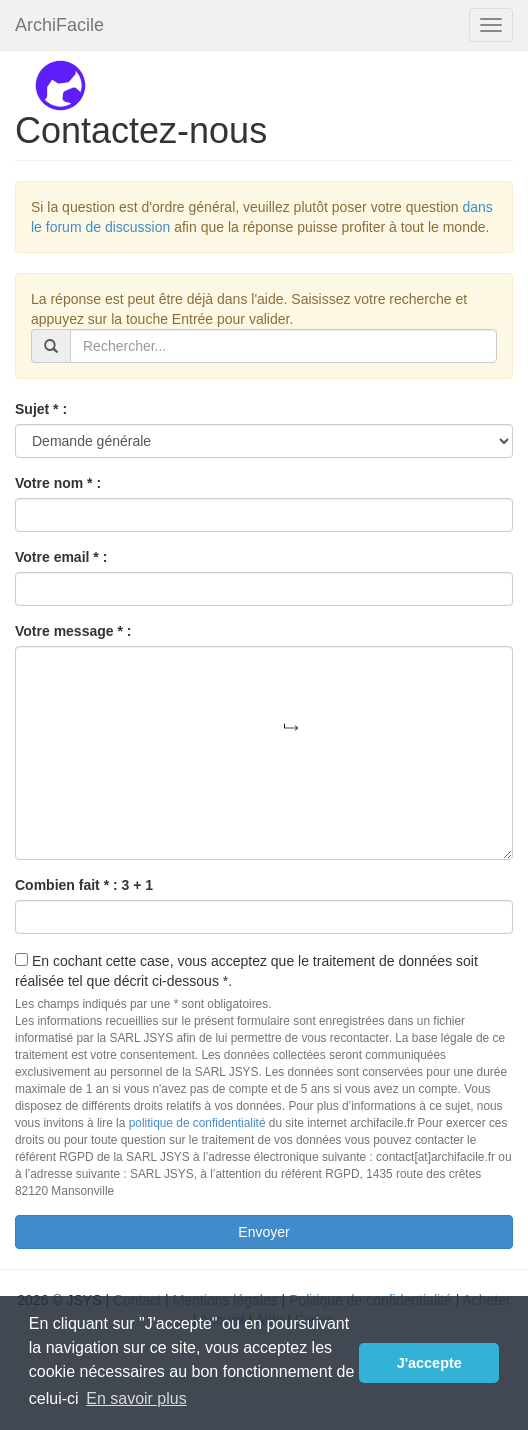  Describe the element at coordinates (60, 85) in the screenshot. I see `switch to international or global settings` at that location.